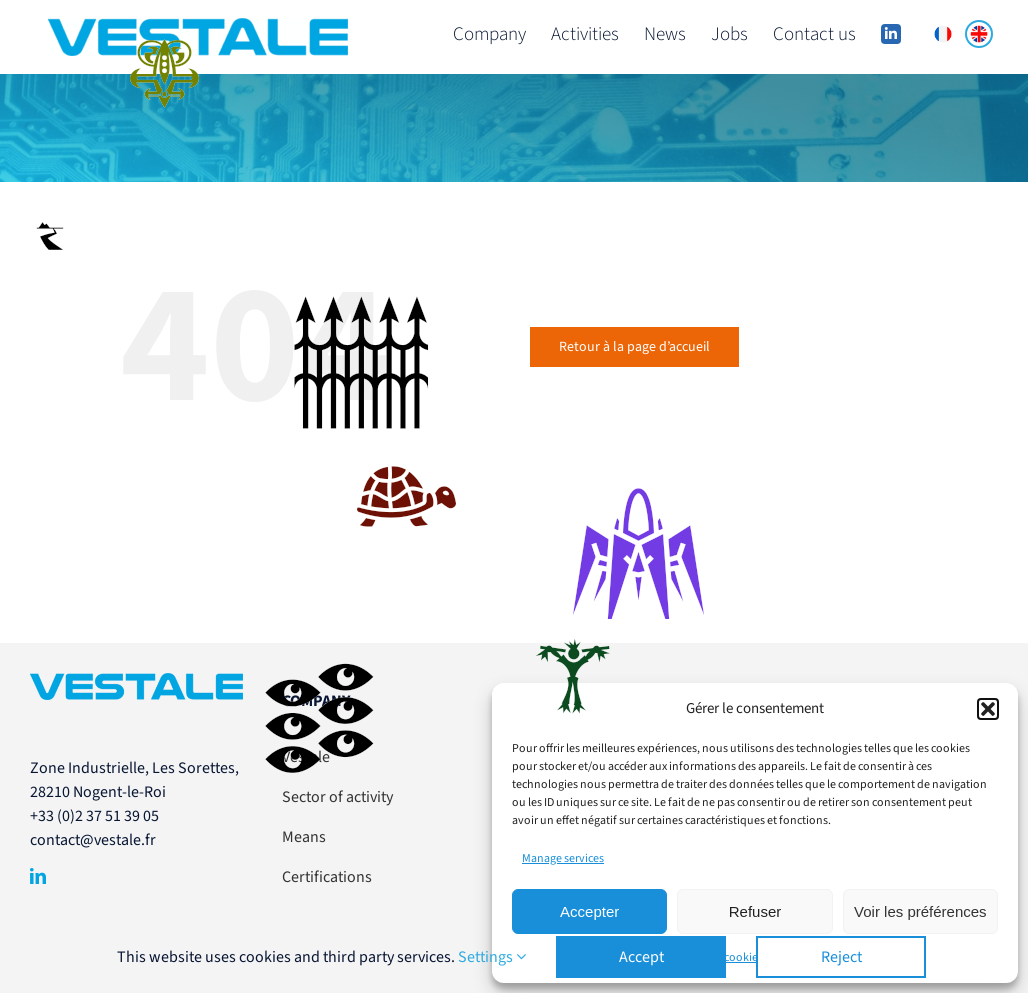 The width and height of the screenshot is (1028, 993). Describe the element at coordinates (361, 362) in the screenshot. I see `set up defensive barriers in-game` at that location.